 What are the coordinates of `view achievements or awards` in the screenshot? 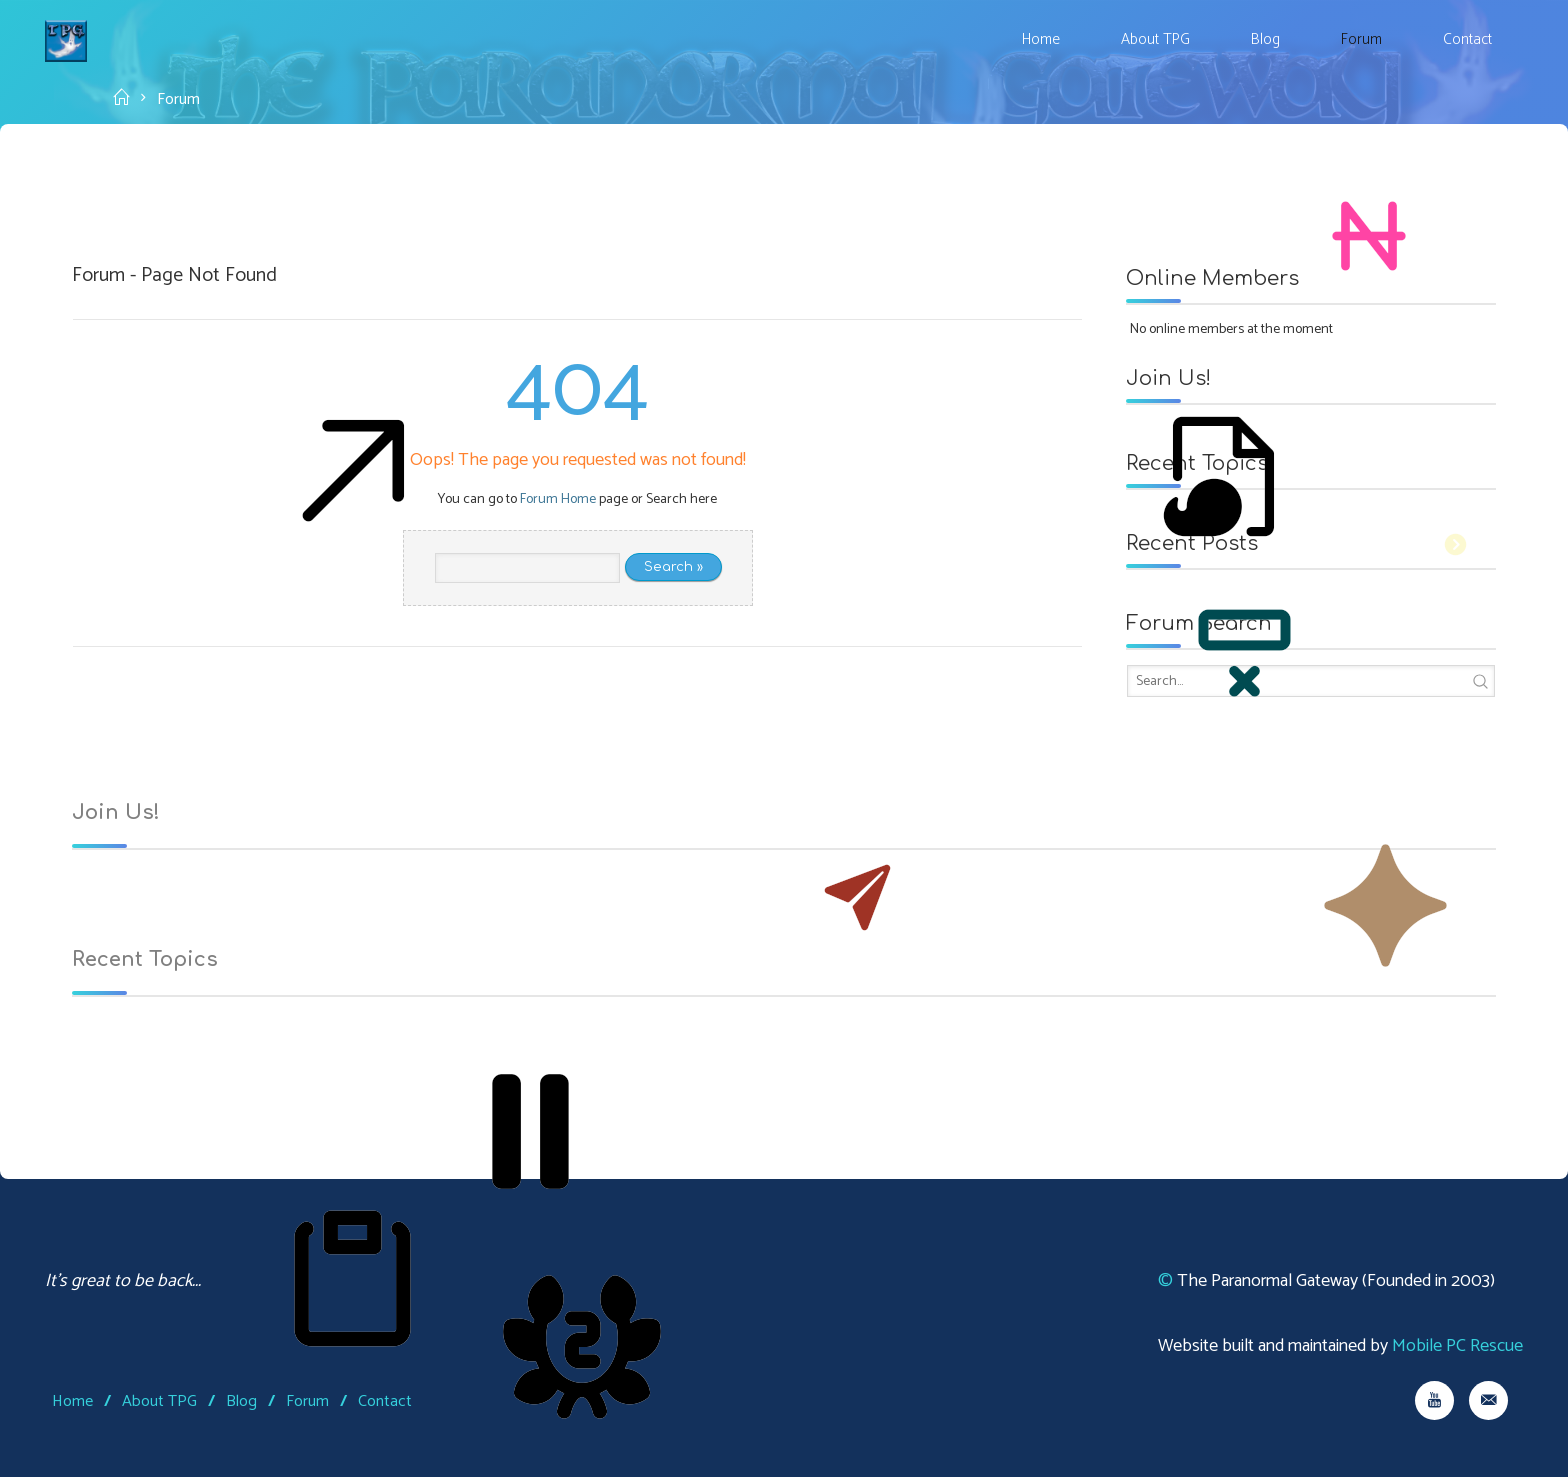 It's located at (582, 1347).